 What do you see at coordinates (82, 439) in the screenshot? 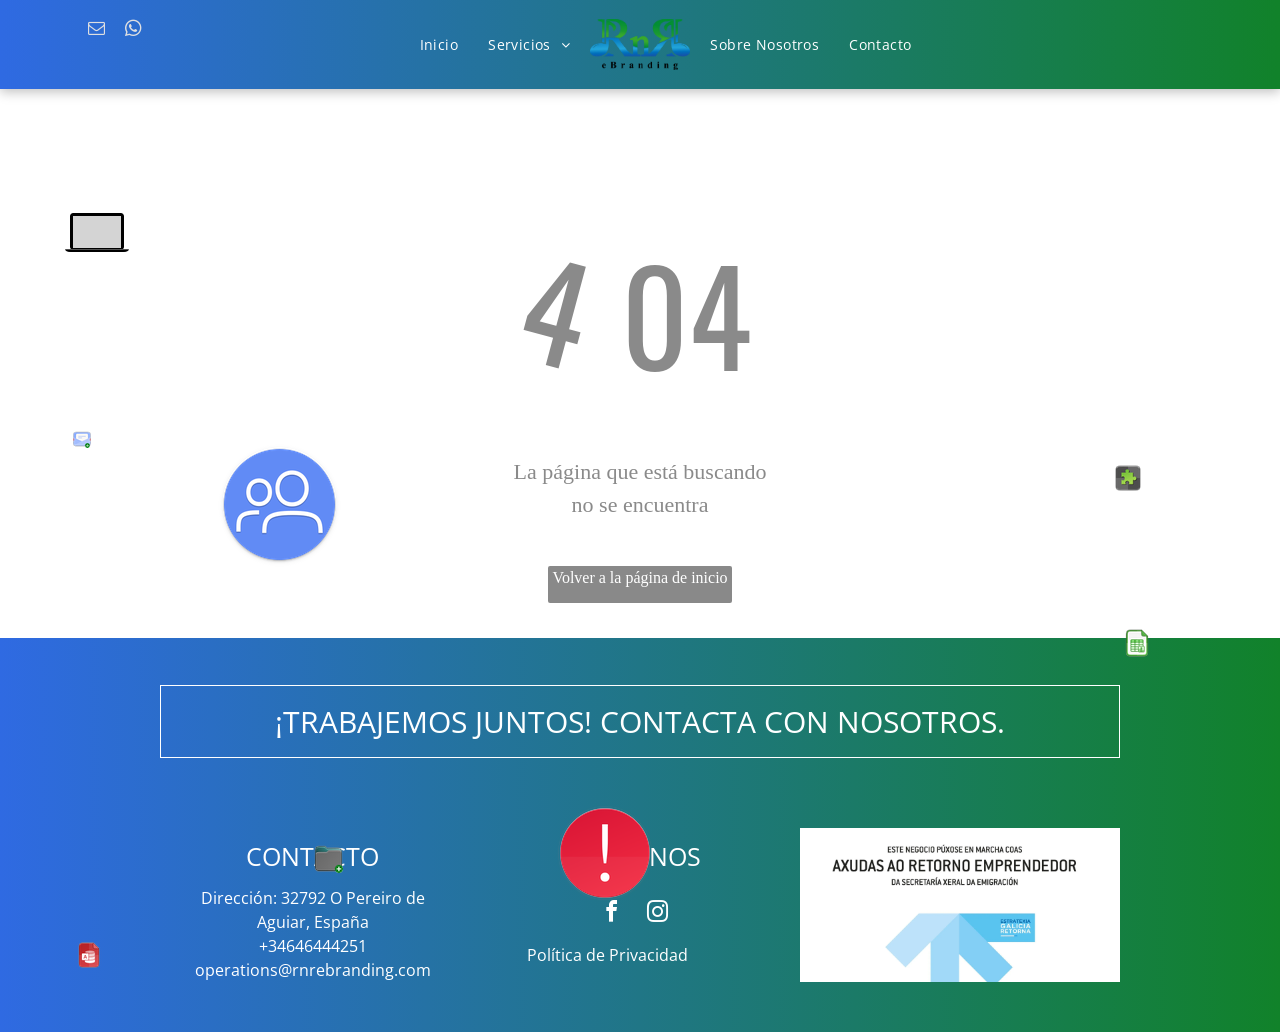
I see `compose a new email message` at bounding box center [82, 439].